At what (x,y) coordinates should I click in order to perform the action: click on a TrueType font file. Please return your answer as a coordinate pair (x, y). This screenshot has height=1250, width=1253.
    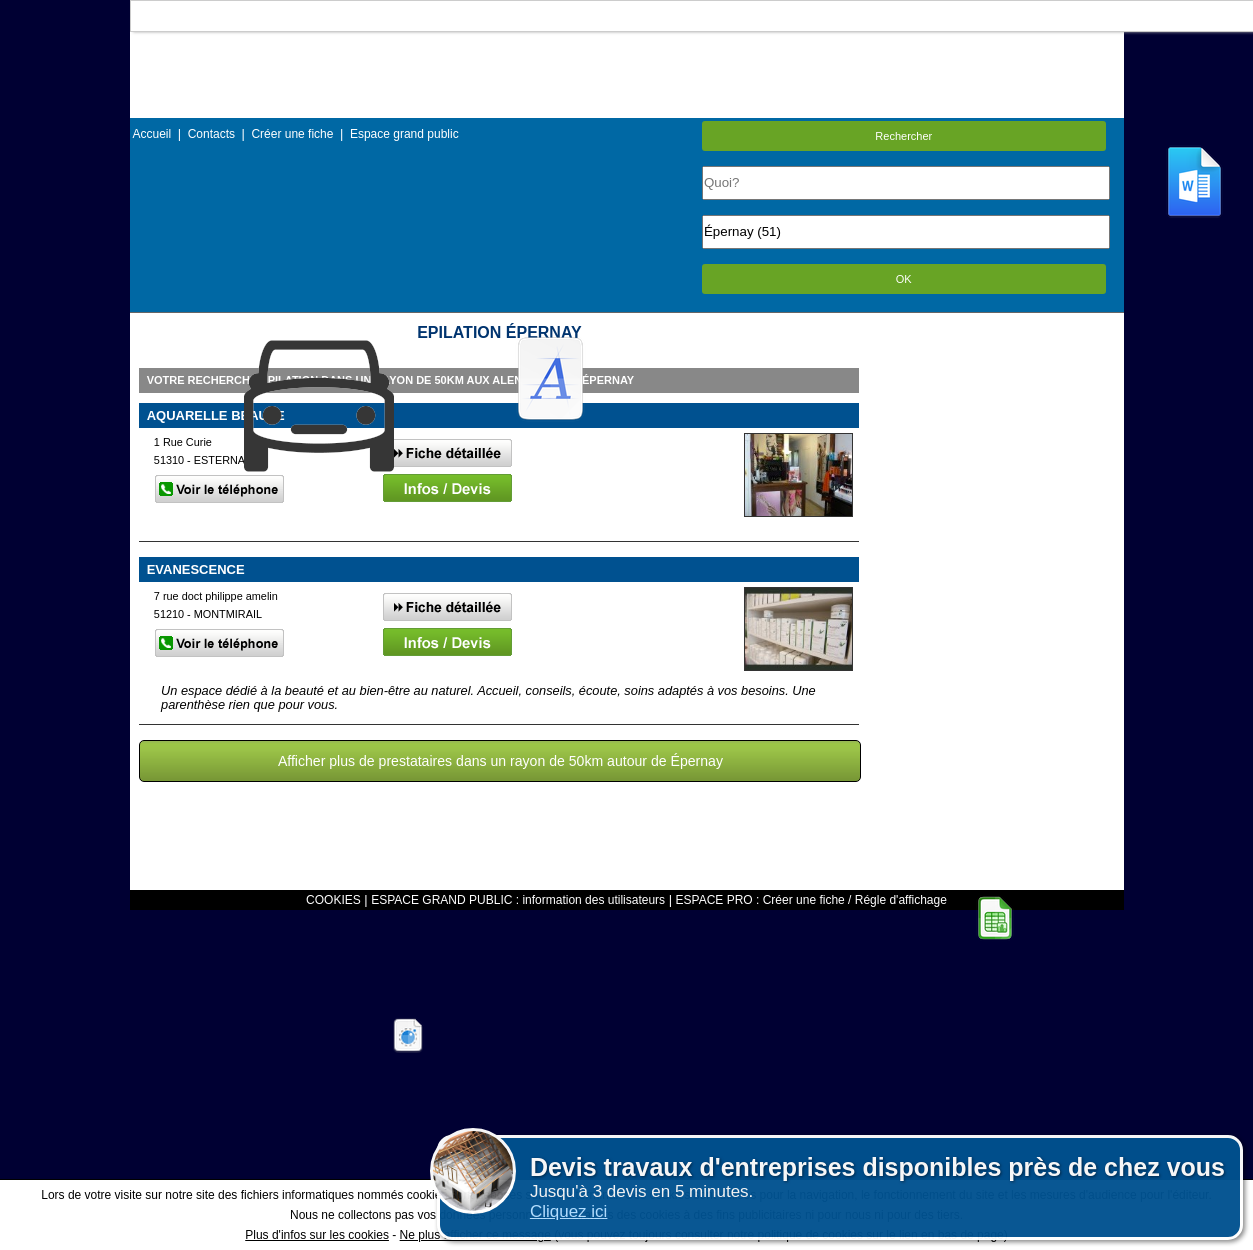
    Looking at the image, I should click on (550, 378).